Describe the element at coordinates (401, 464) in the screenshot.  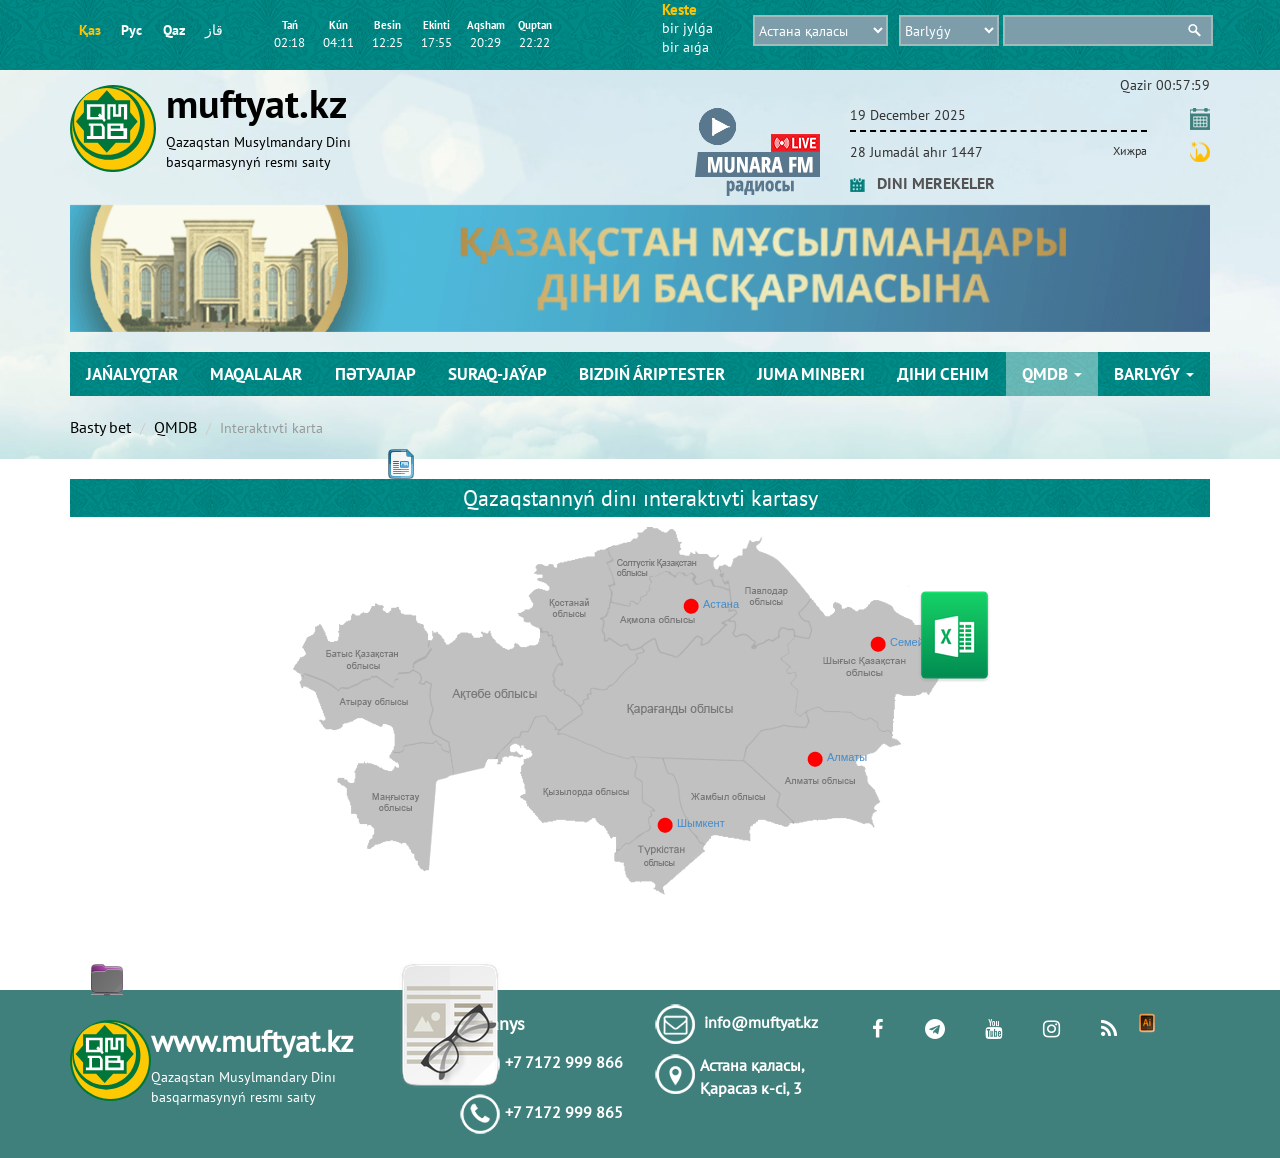
I see `open a libreoffice writer document` at that location.